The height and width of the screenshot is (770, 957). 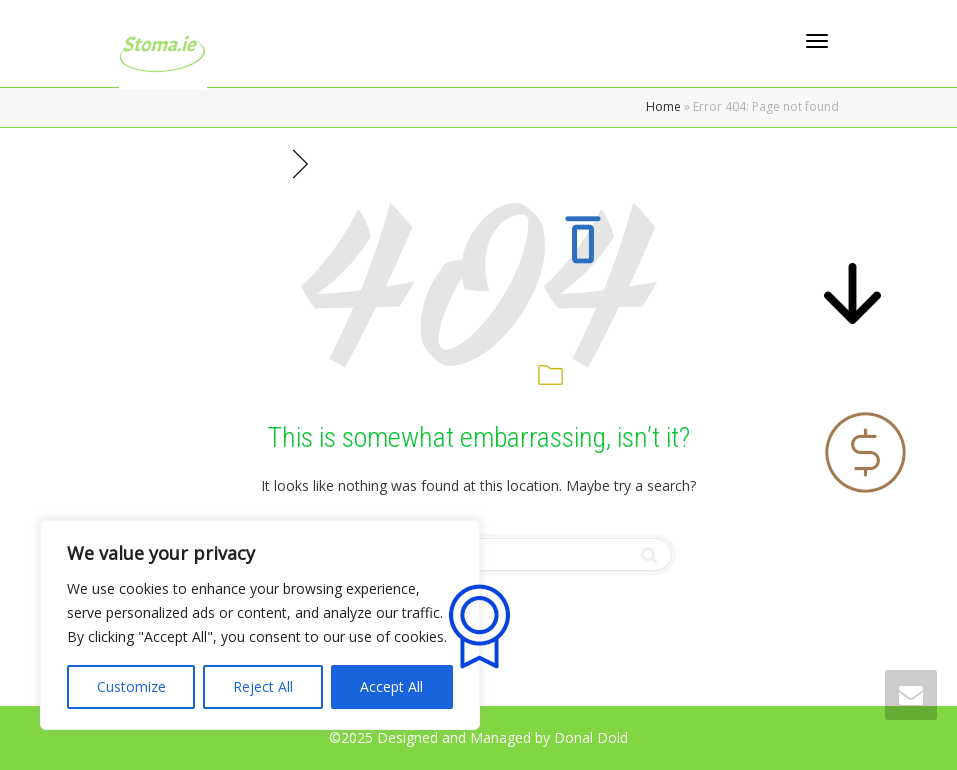 What do you see at coordinates (550, 374) in the screenshot?
I see `access folder contents` at bounding box center [550, 374].